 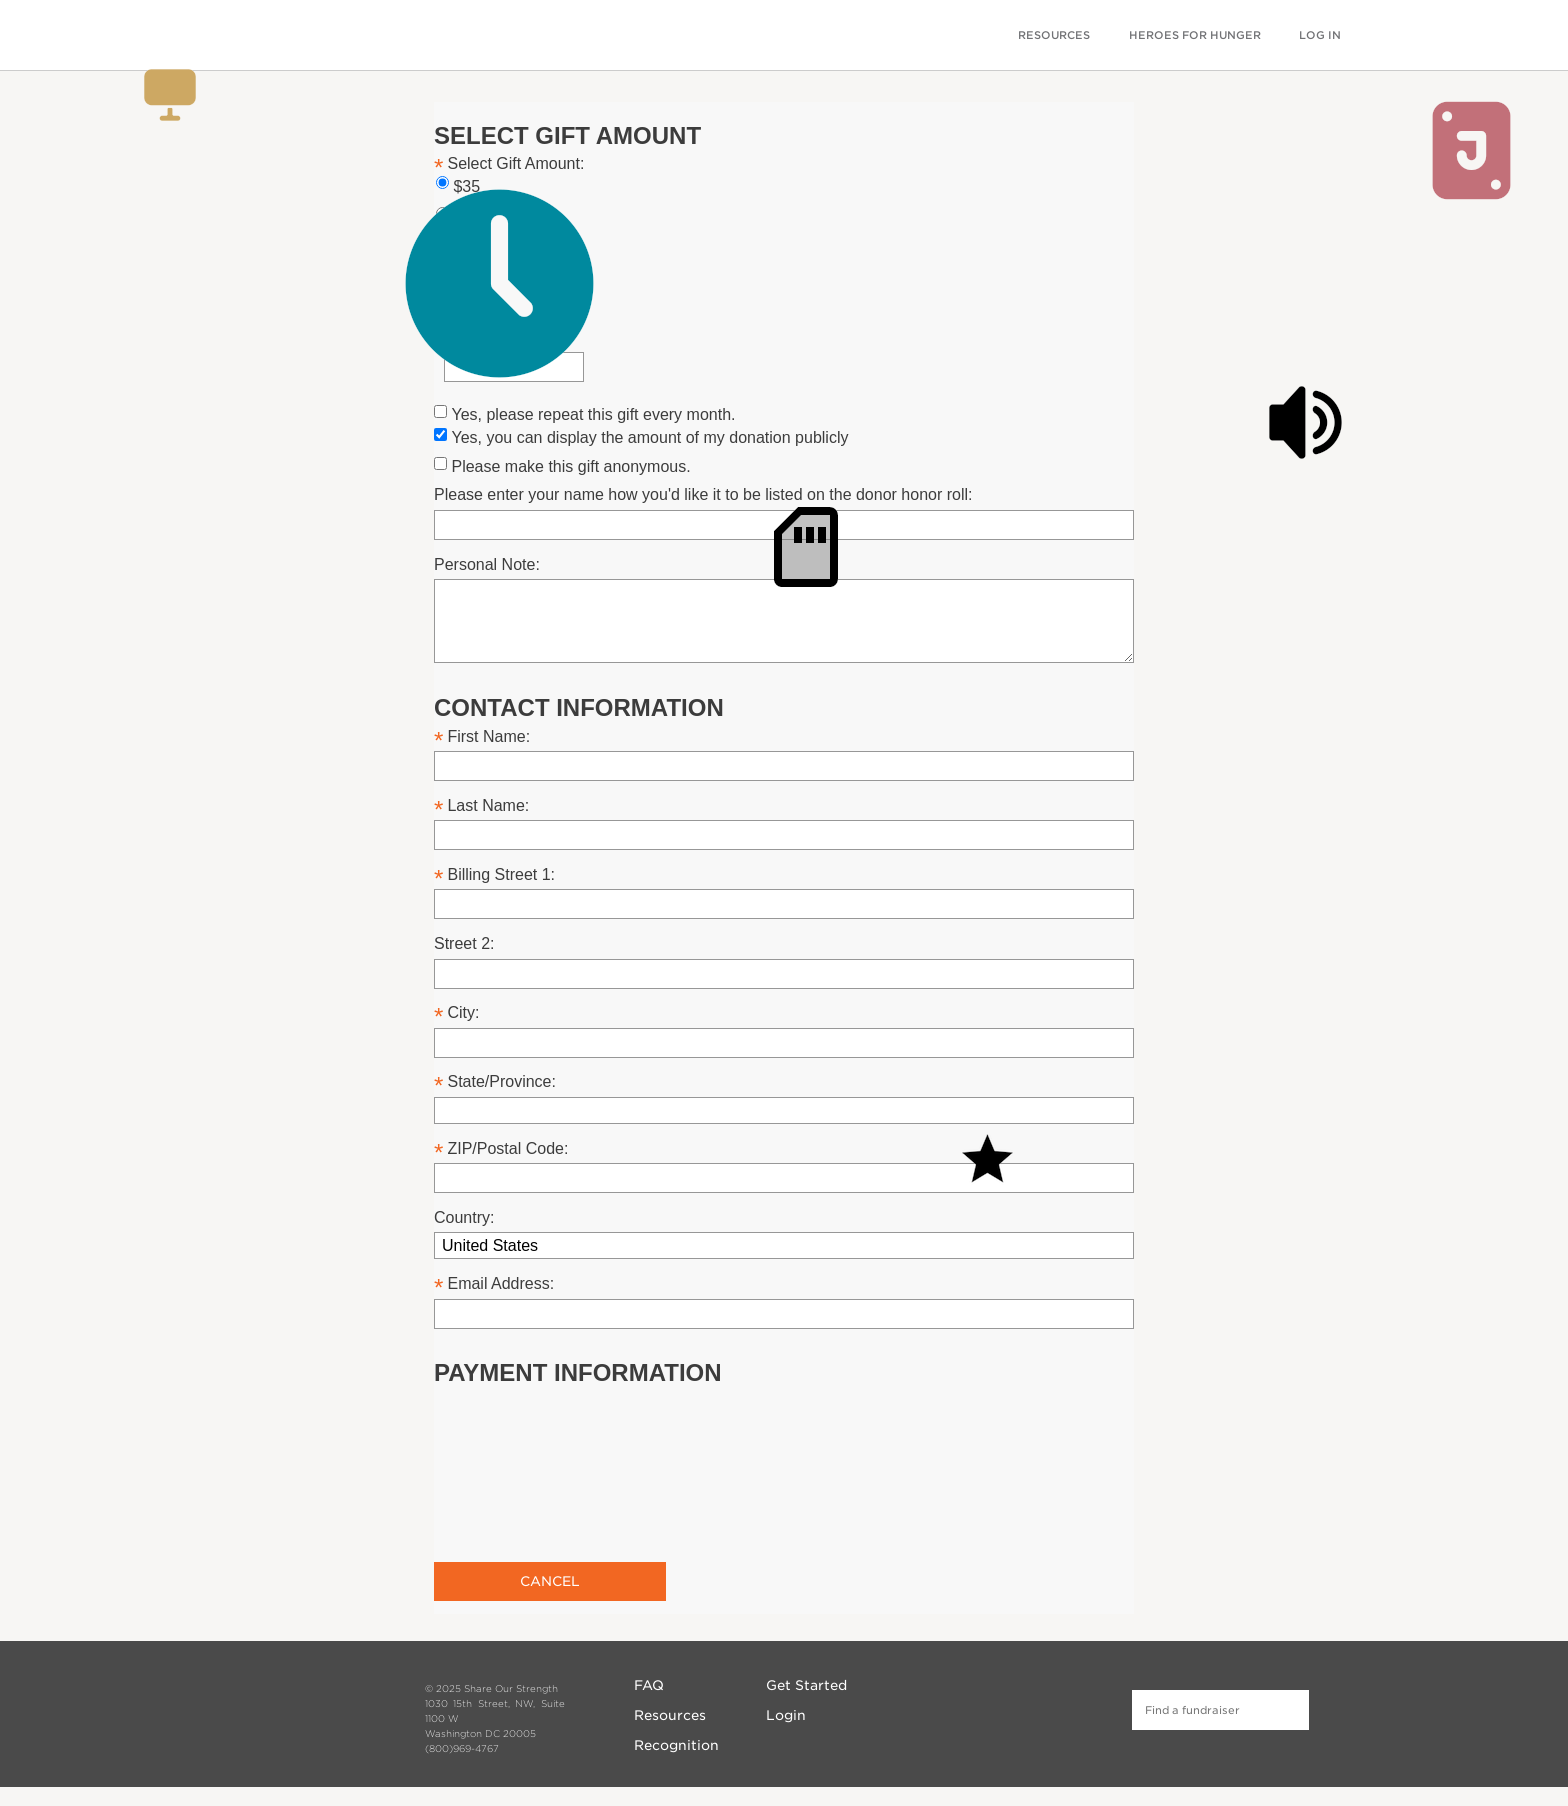 What do you see at coordinates (806, 547) in the screenshot?
I see `access sd card storage` at bounding box center [806, 547].